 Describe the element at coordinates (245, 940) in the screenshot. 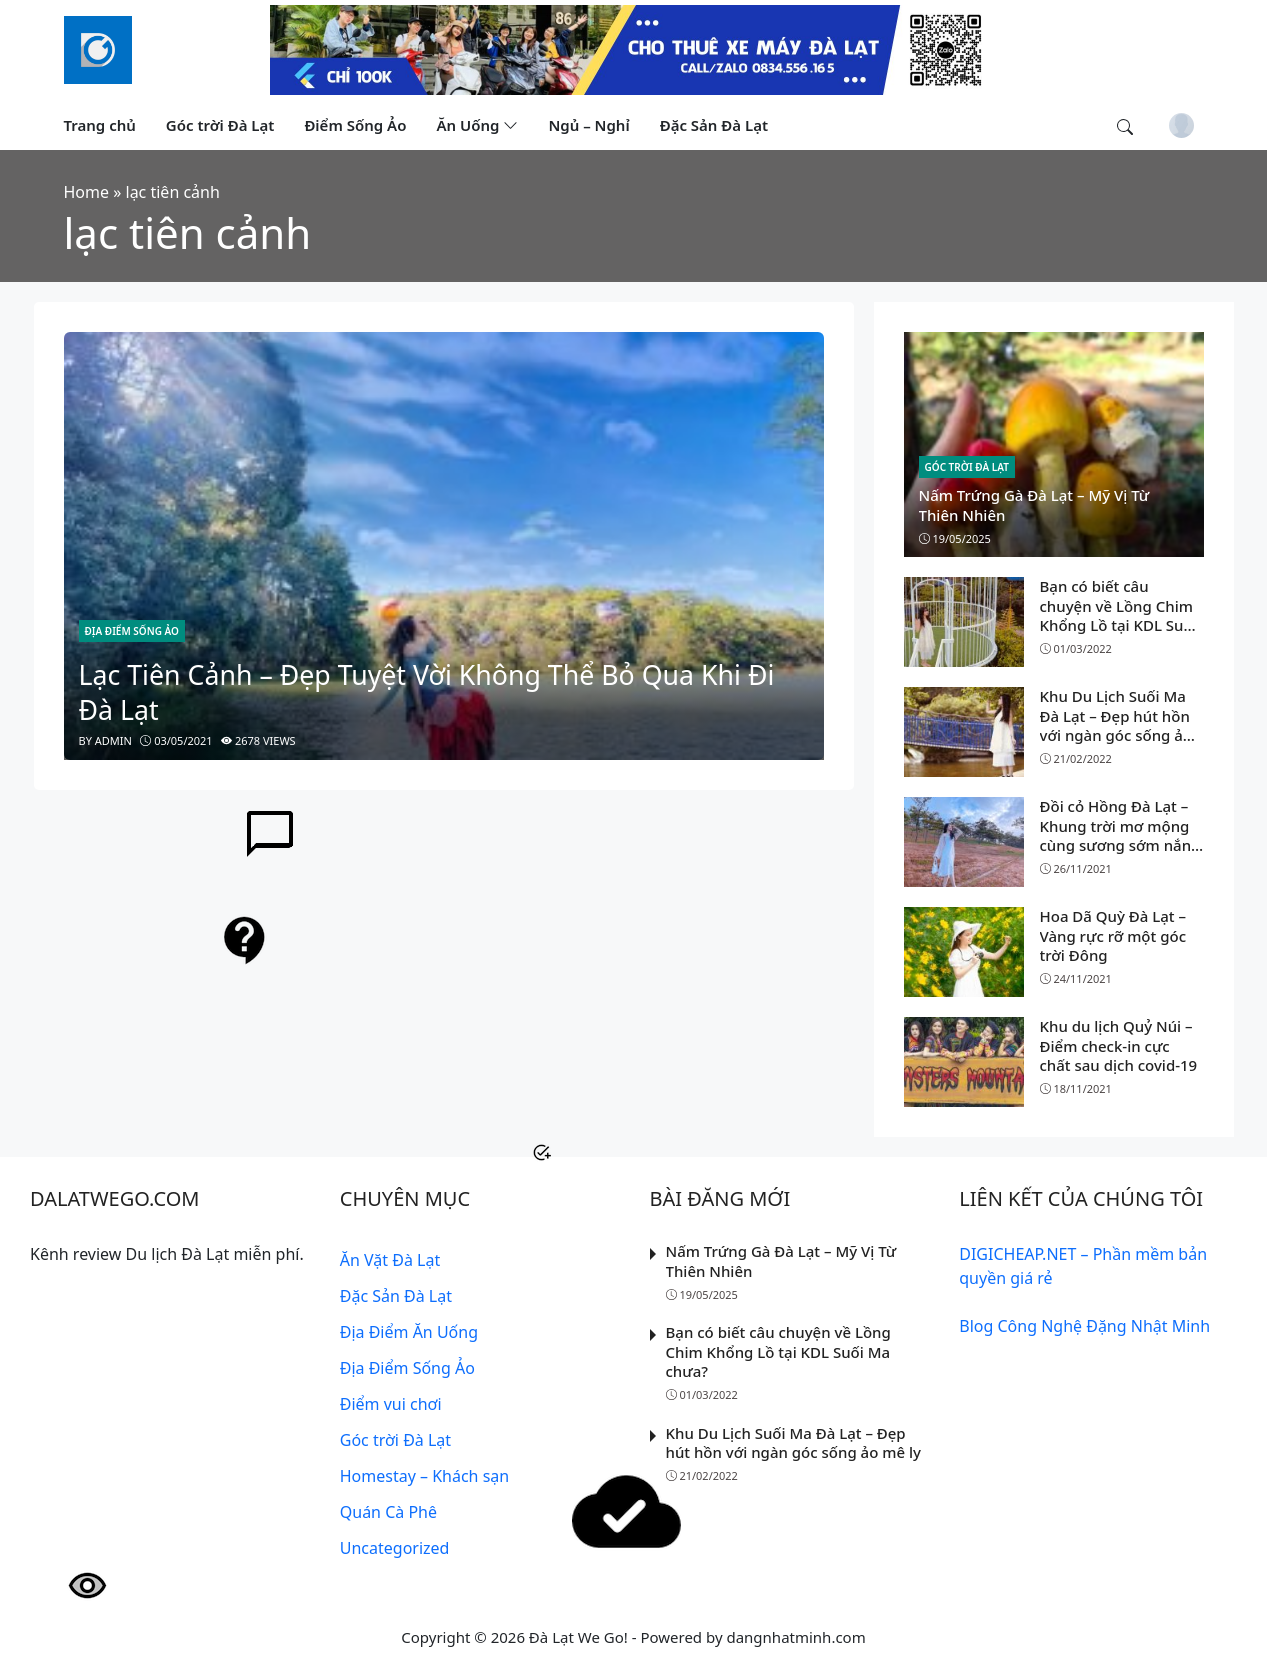

I see `contact customer support` at that location.